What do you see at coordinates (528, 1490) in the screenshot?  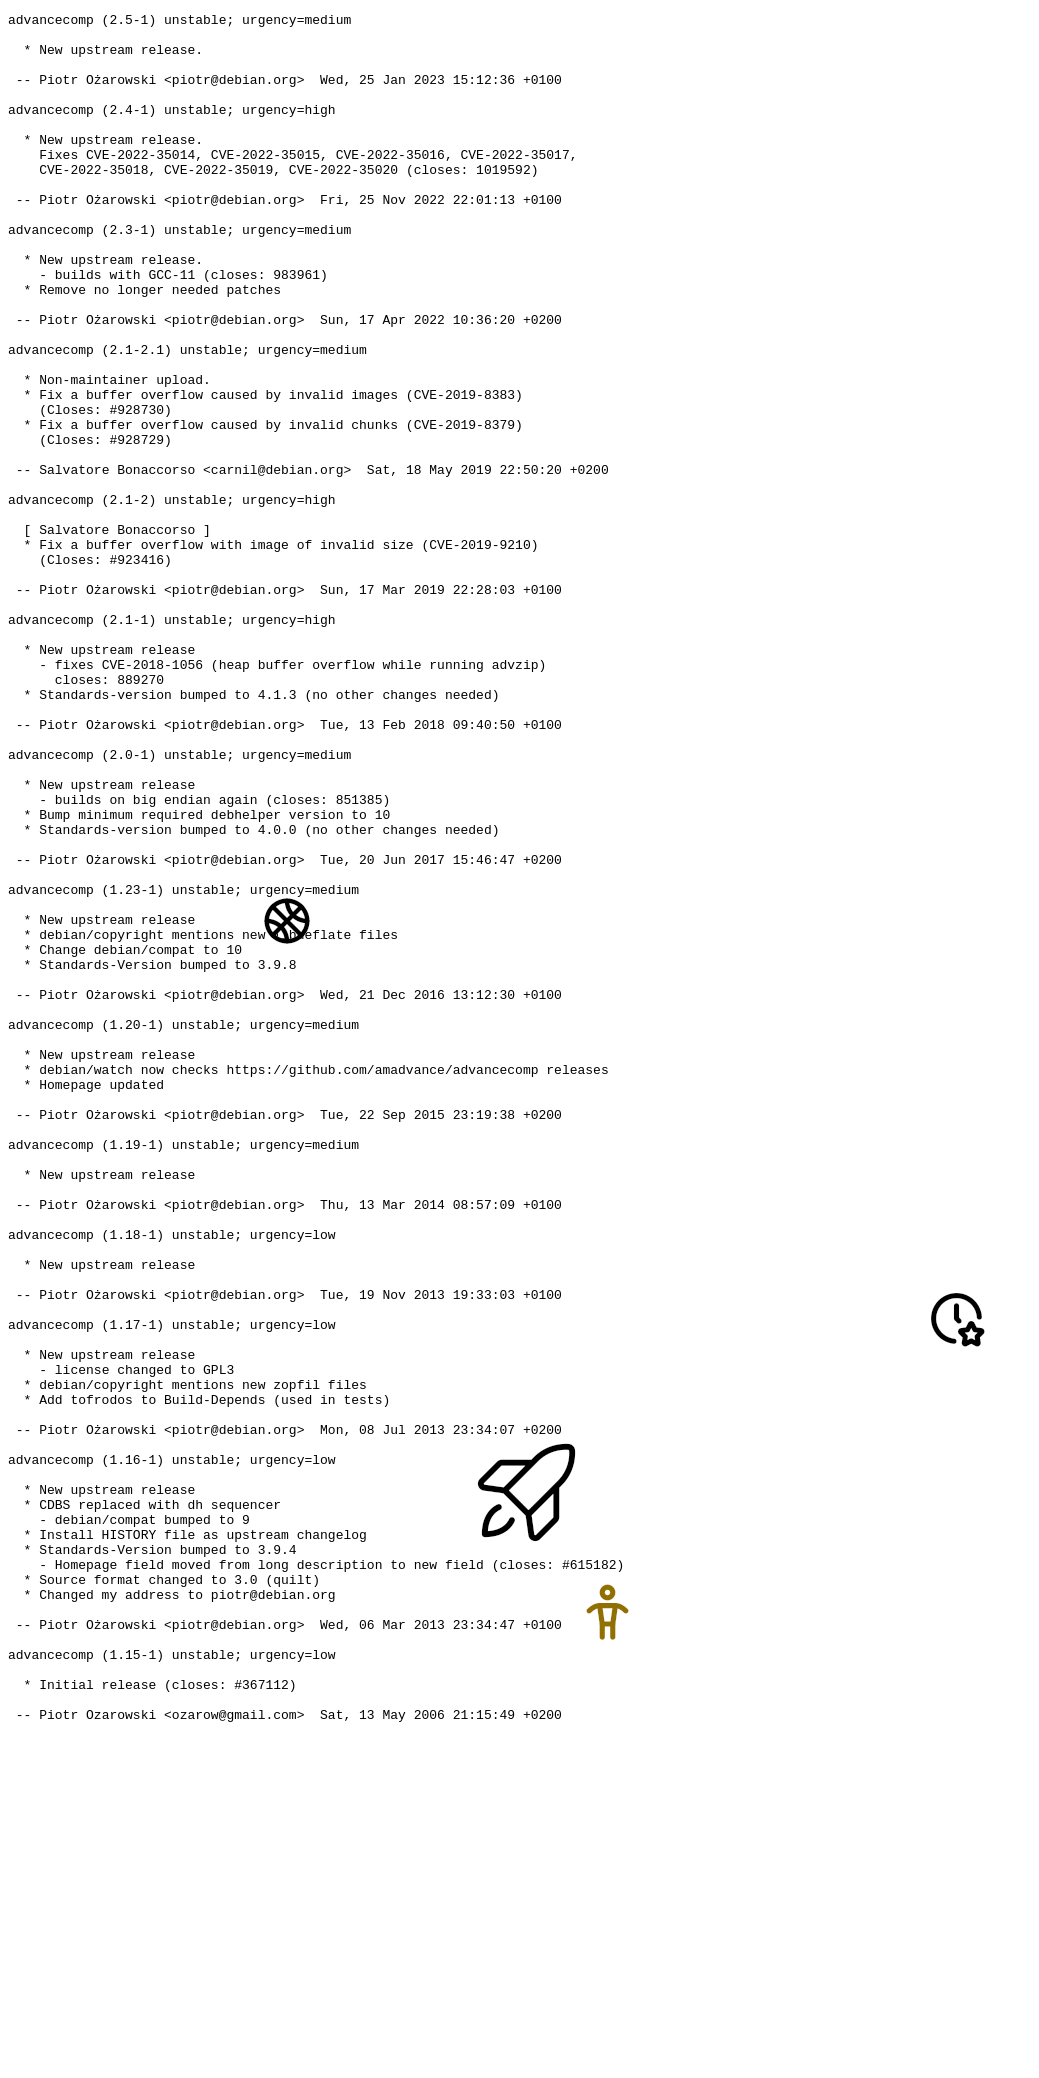 I see `launch or deploy a new project` at bounding box center [528, 1490].